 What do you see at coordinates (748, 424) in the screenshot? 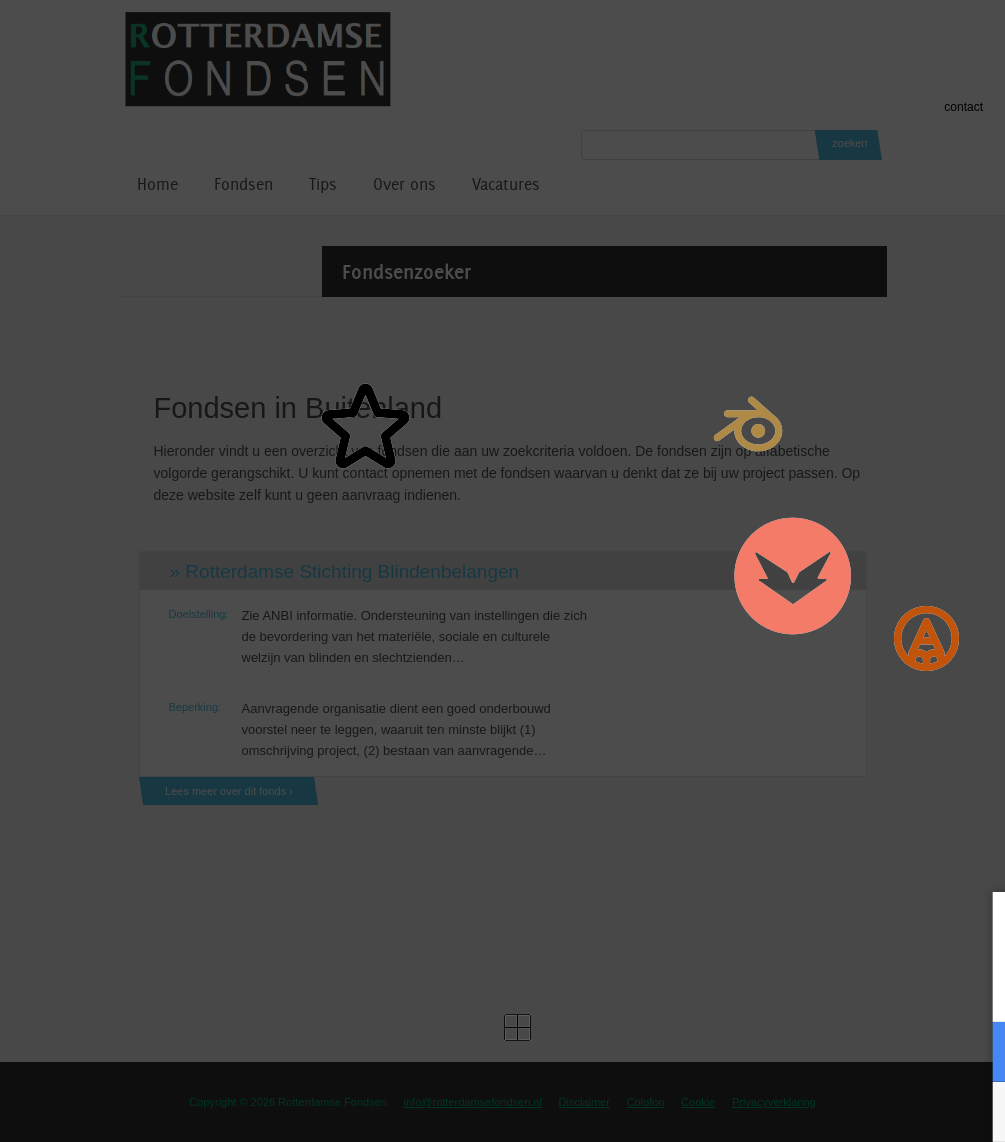
I see `open blender 3d modeling software` at bounding box center [748, 424].